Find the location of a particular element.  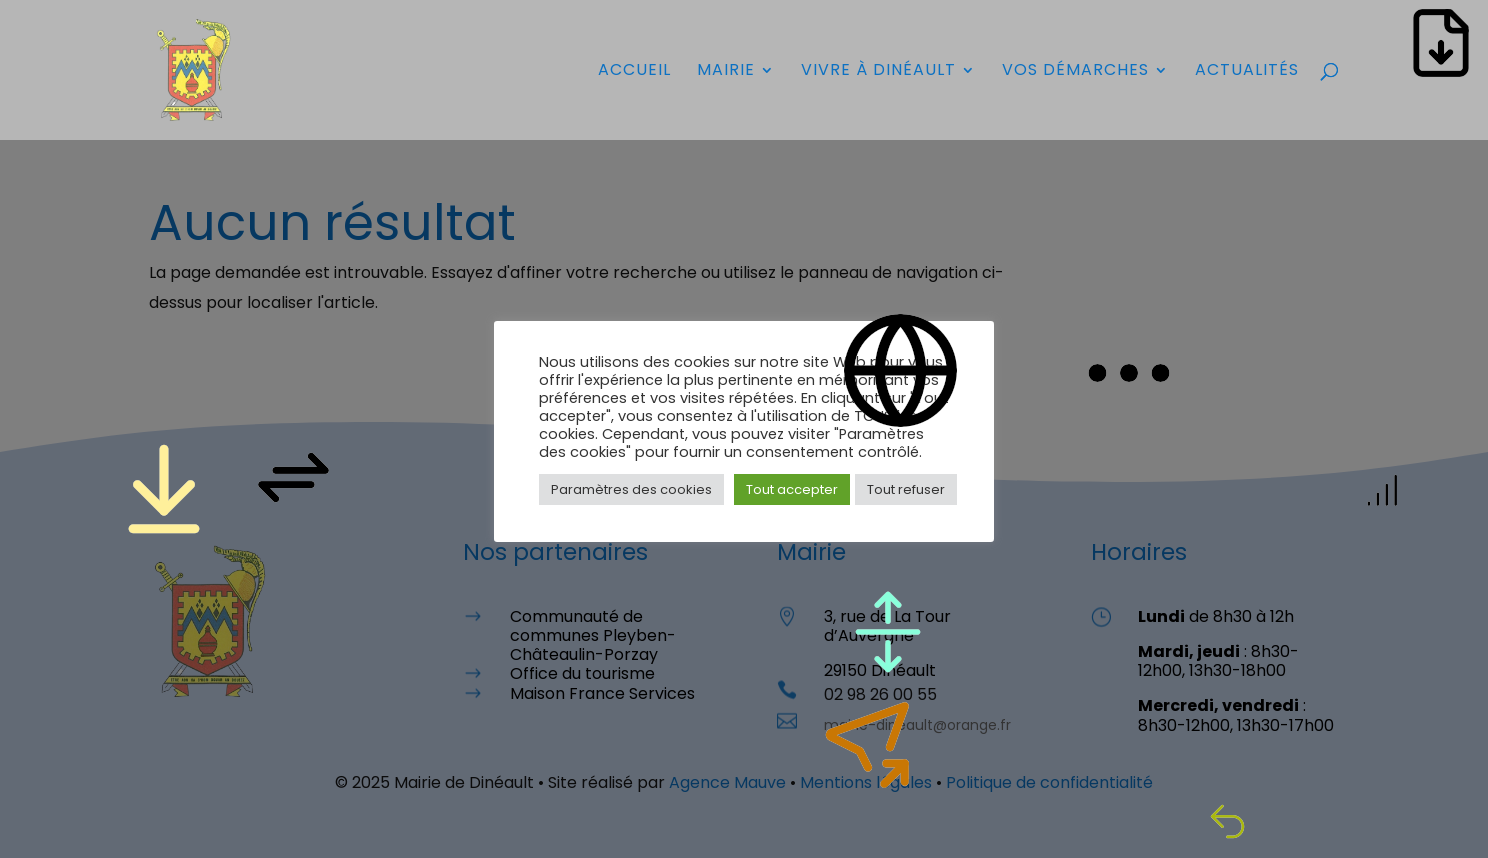

access more options or actions is located at coordinates (1129, 373).